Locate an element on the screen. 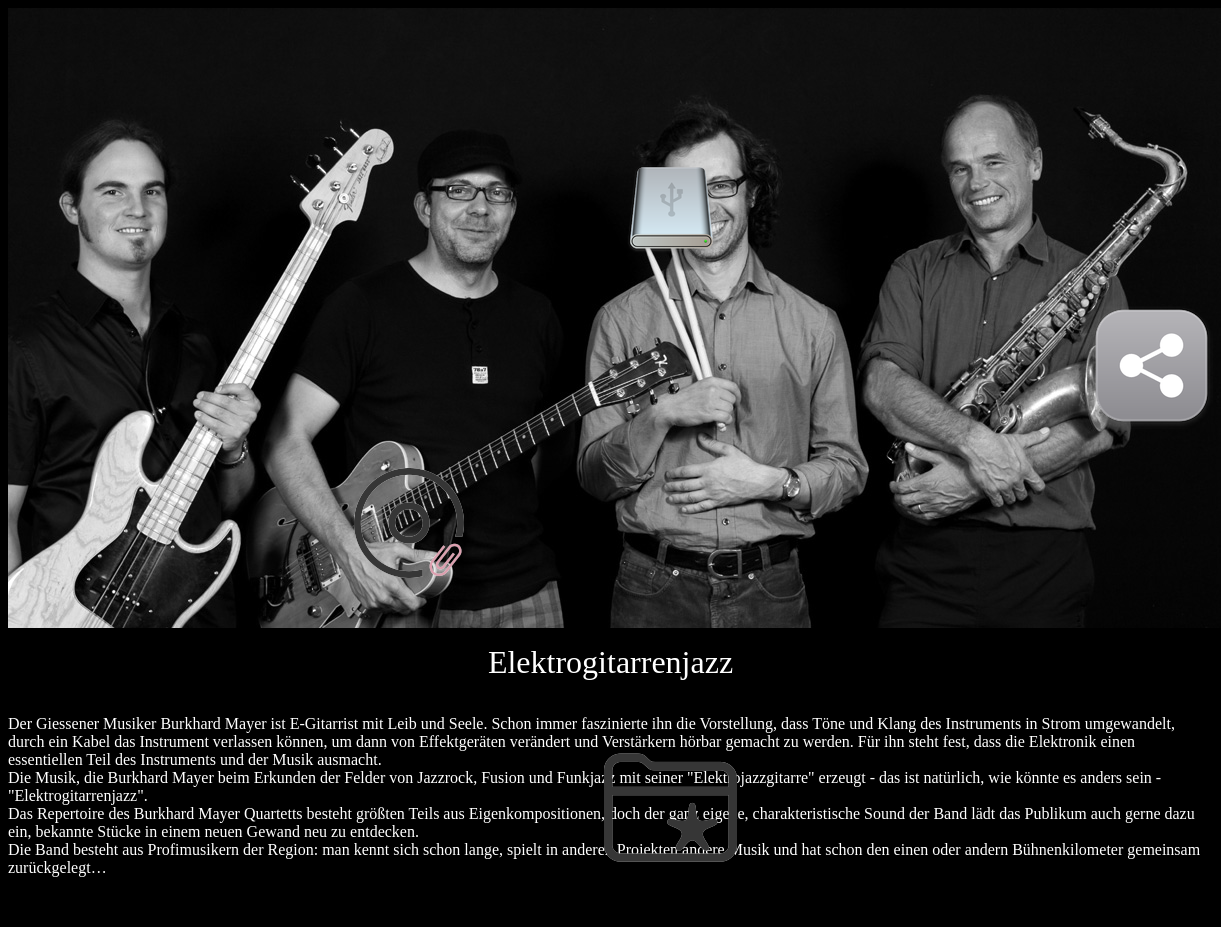 The image size is (1221, 927). access sharing and network preferences is located at coordinates (1151, 367).